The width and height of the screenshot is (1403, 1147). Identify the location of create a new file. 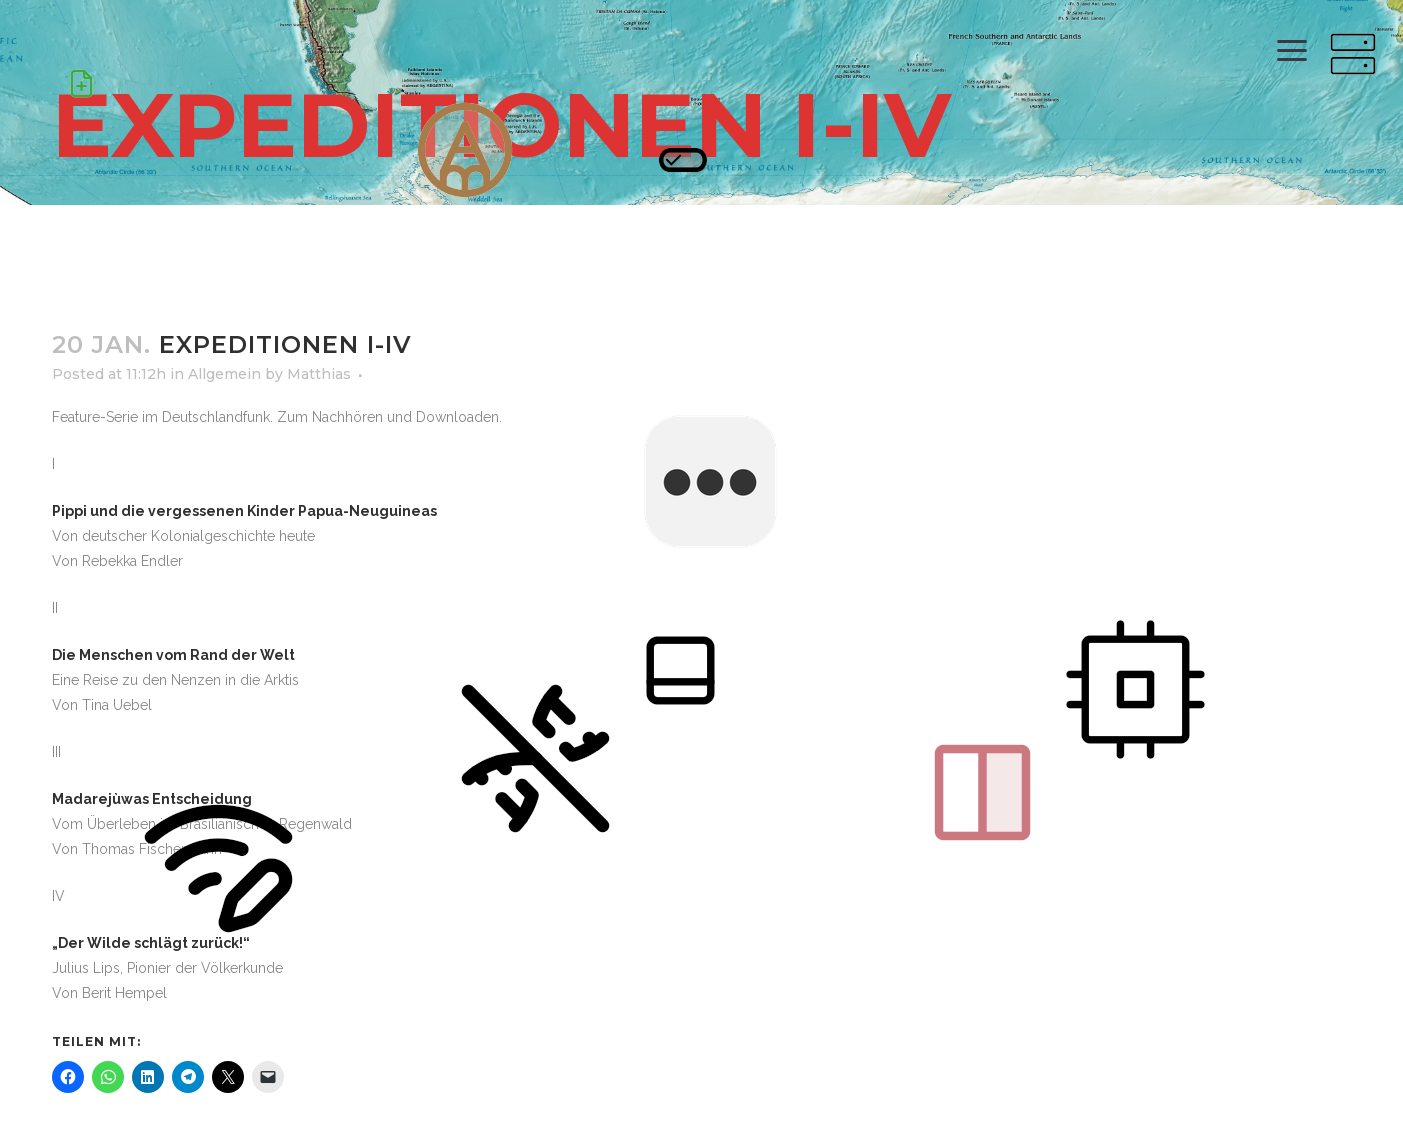
(81, 83).